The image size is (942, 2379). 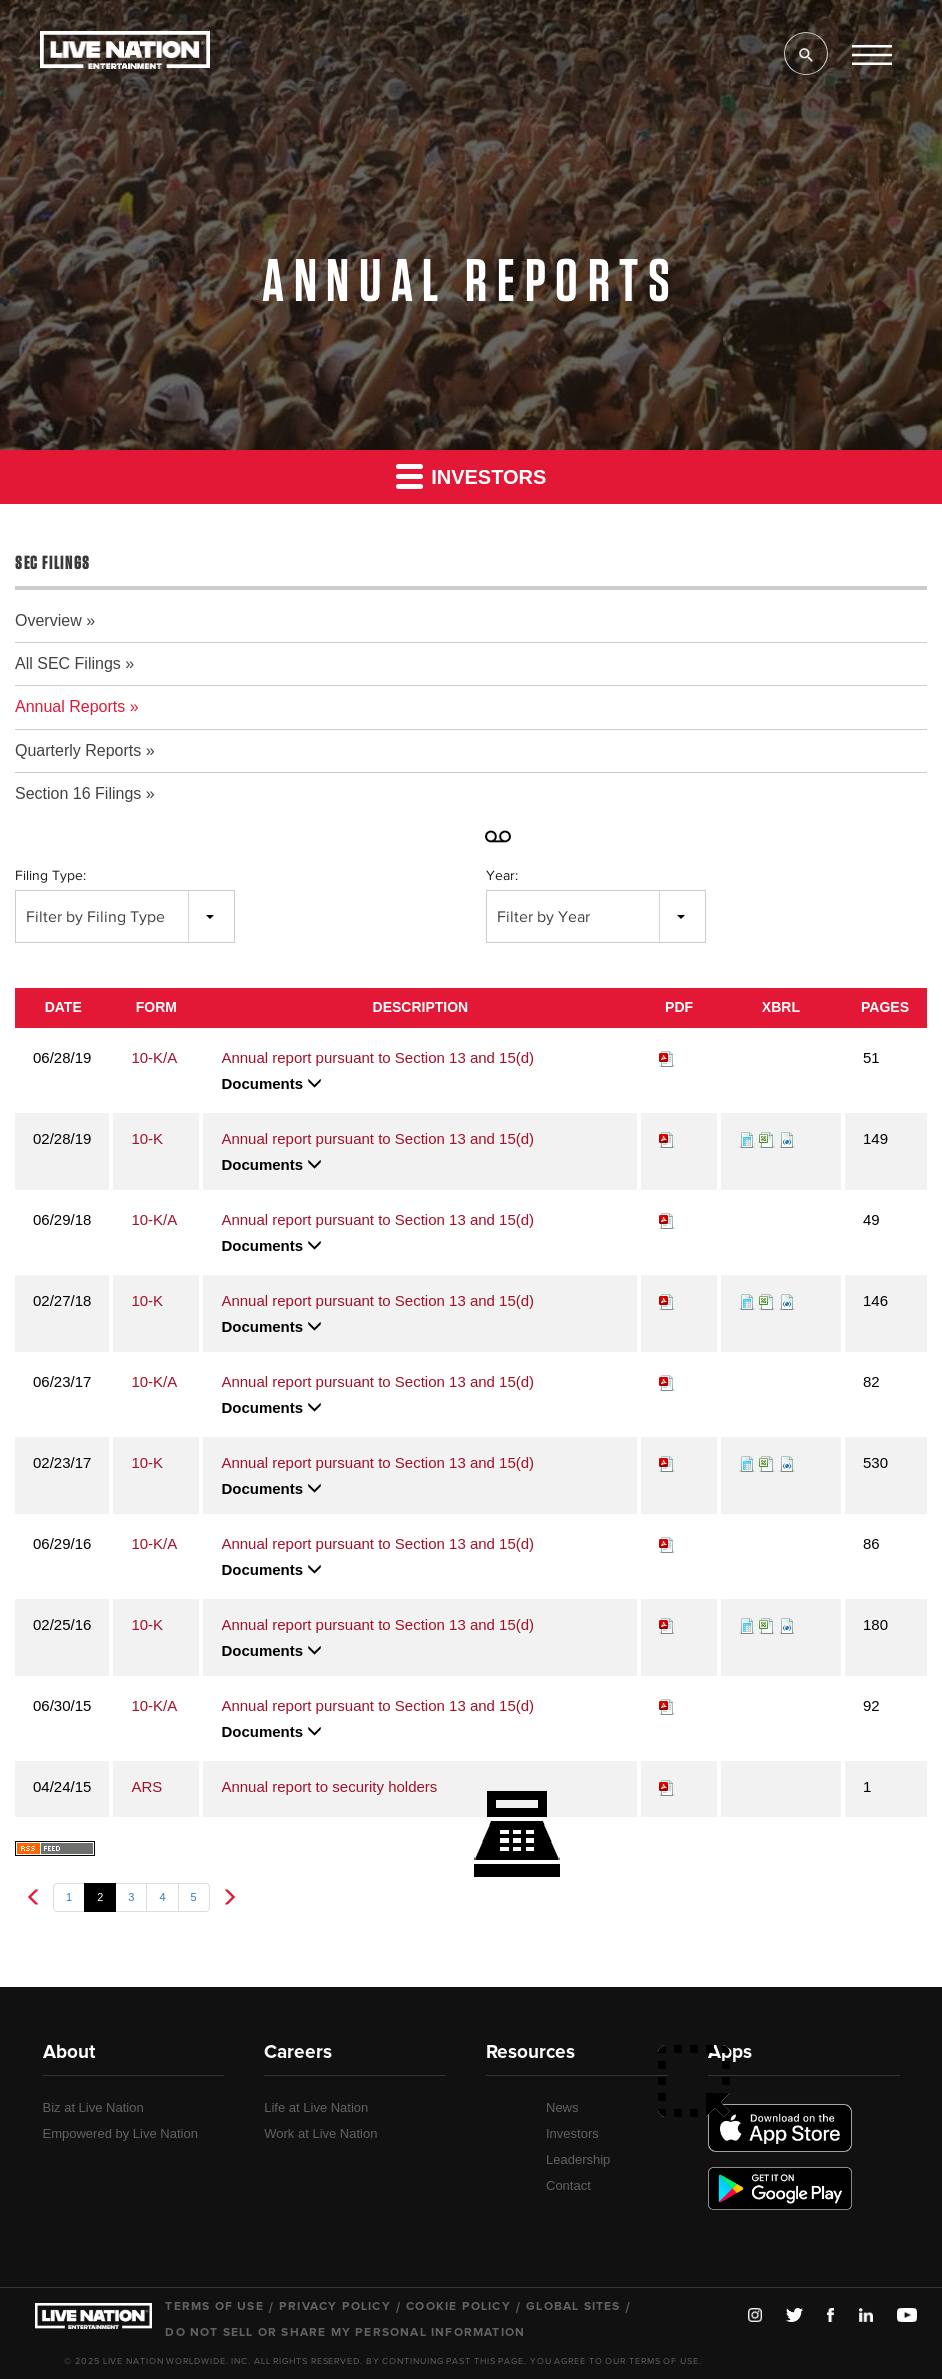 What do you see at coordinates (498, 837) in the screenshot?
I see `access voicemail messages` at bounding box center [498, 837].